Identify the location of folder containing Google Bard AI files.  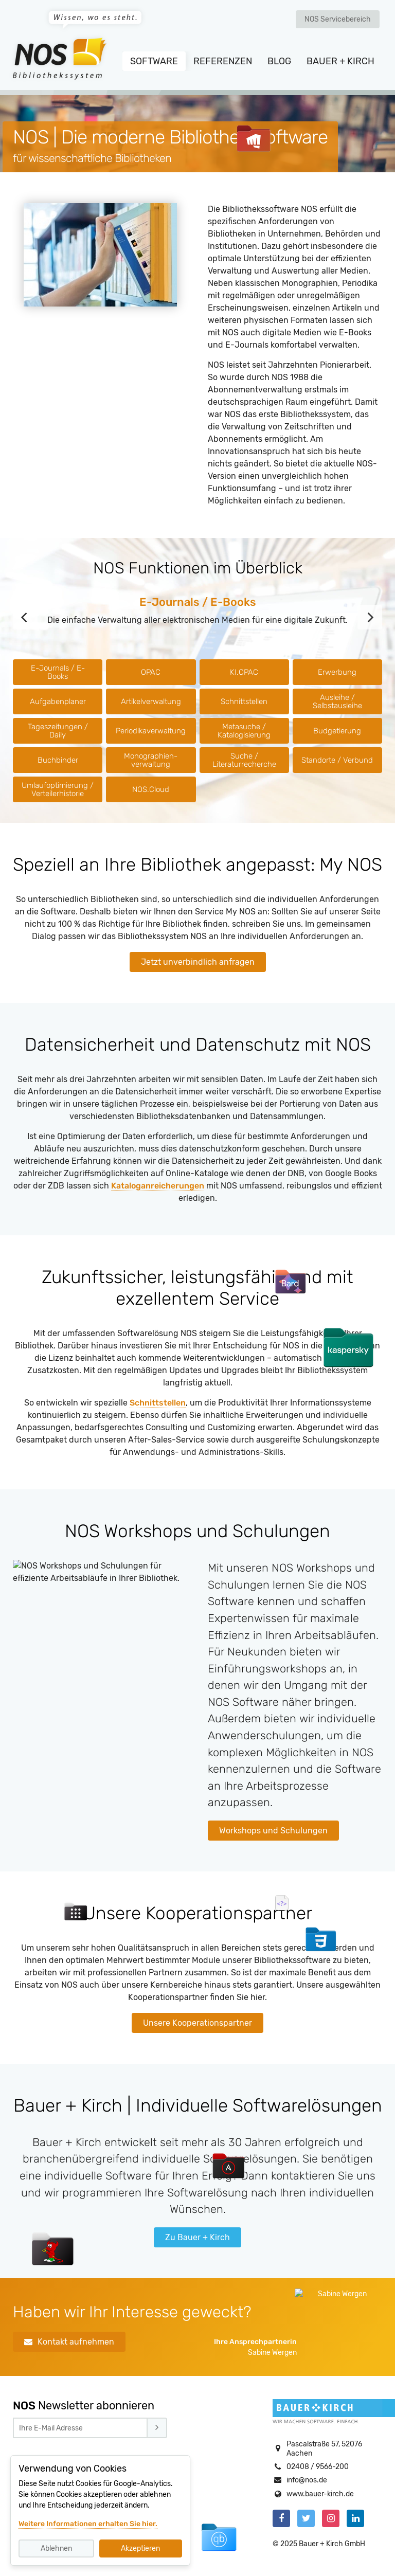
(290, 1282).